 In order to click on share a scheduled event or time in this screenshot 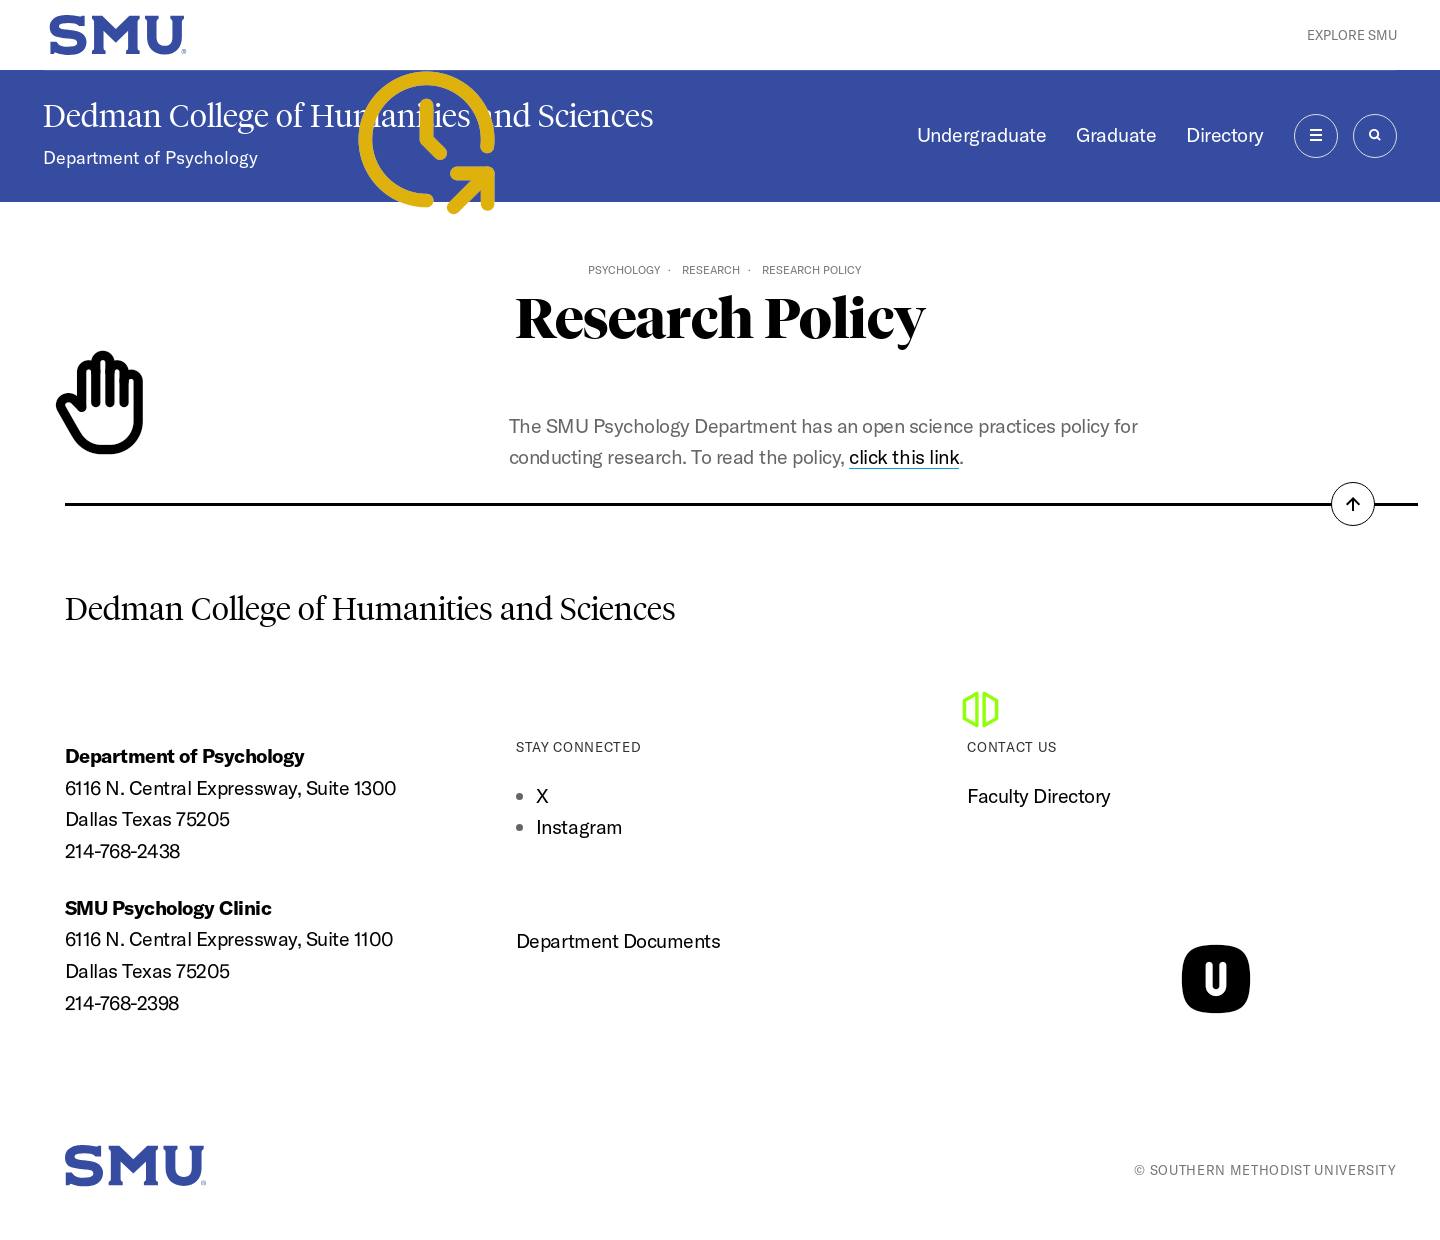, I will do `click(426, 139)`.